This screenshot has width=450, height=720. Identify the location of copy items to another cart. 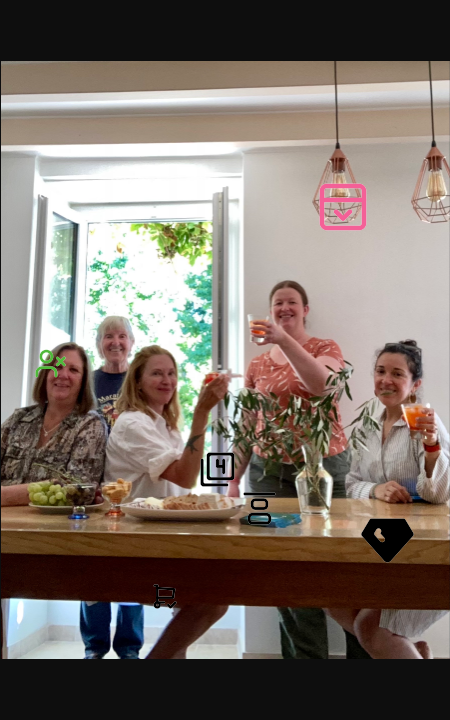
(164, 596).